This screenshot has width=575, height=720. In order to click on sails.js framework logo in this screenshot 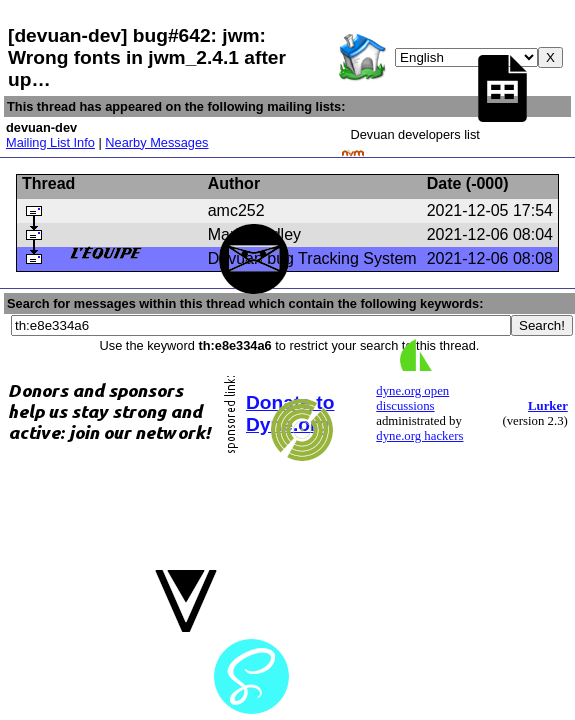, I will do `click(416, 355)`.